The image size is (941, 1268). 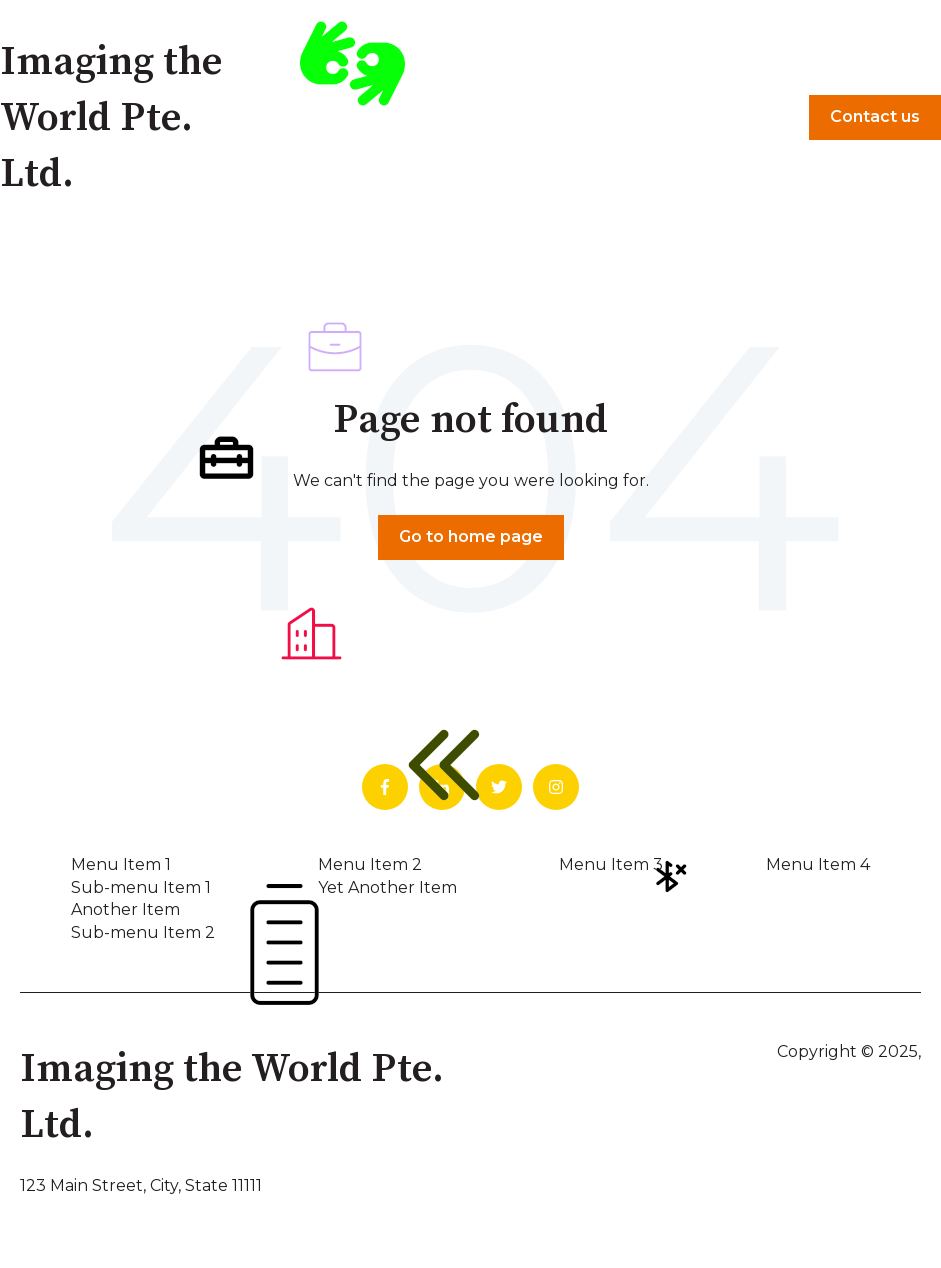 I want to click on view nearby buildings or offices, so click(x=311, y=635).